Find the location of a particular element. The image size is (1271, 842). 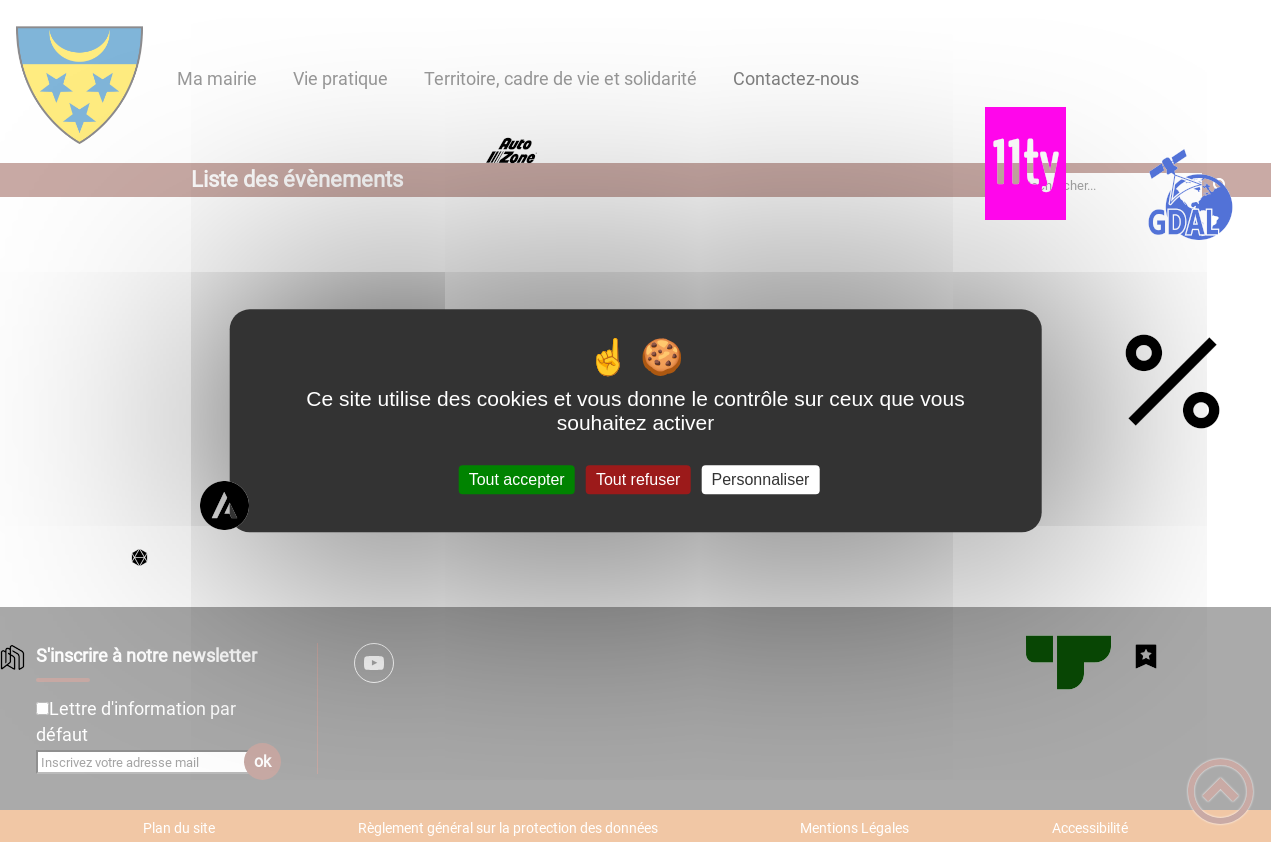

clever cloud platform logo is located at coordinates (139, 557).